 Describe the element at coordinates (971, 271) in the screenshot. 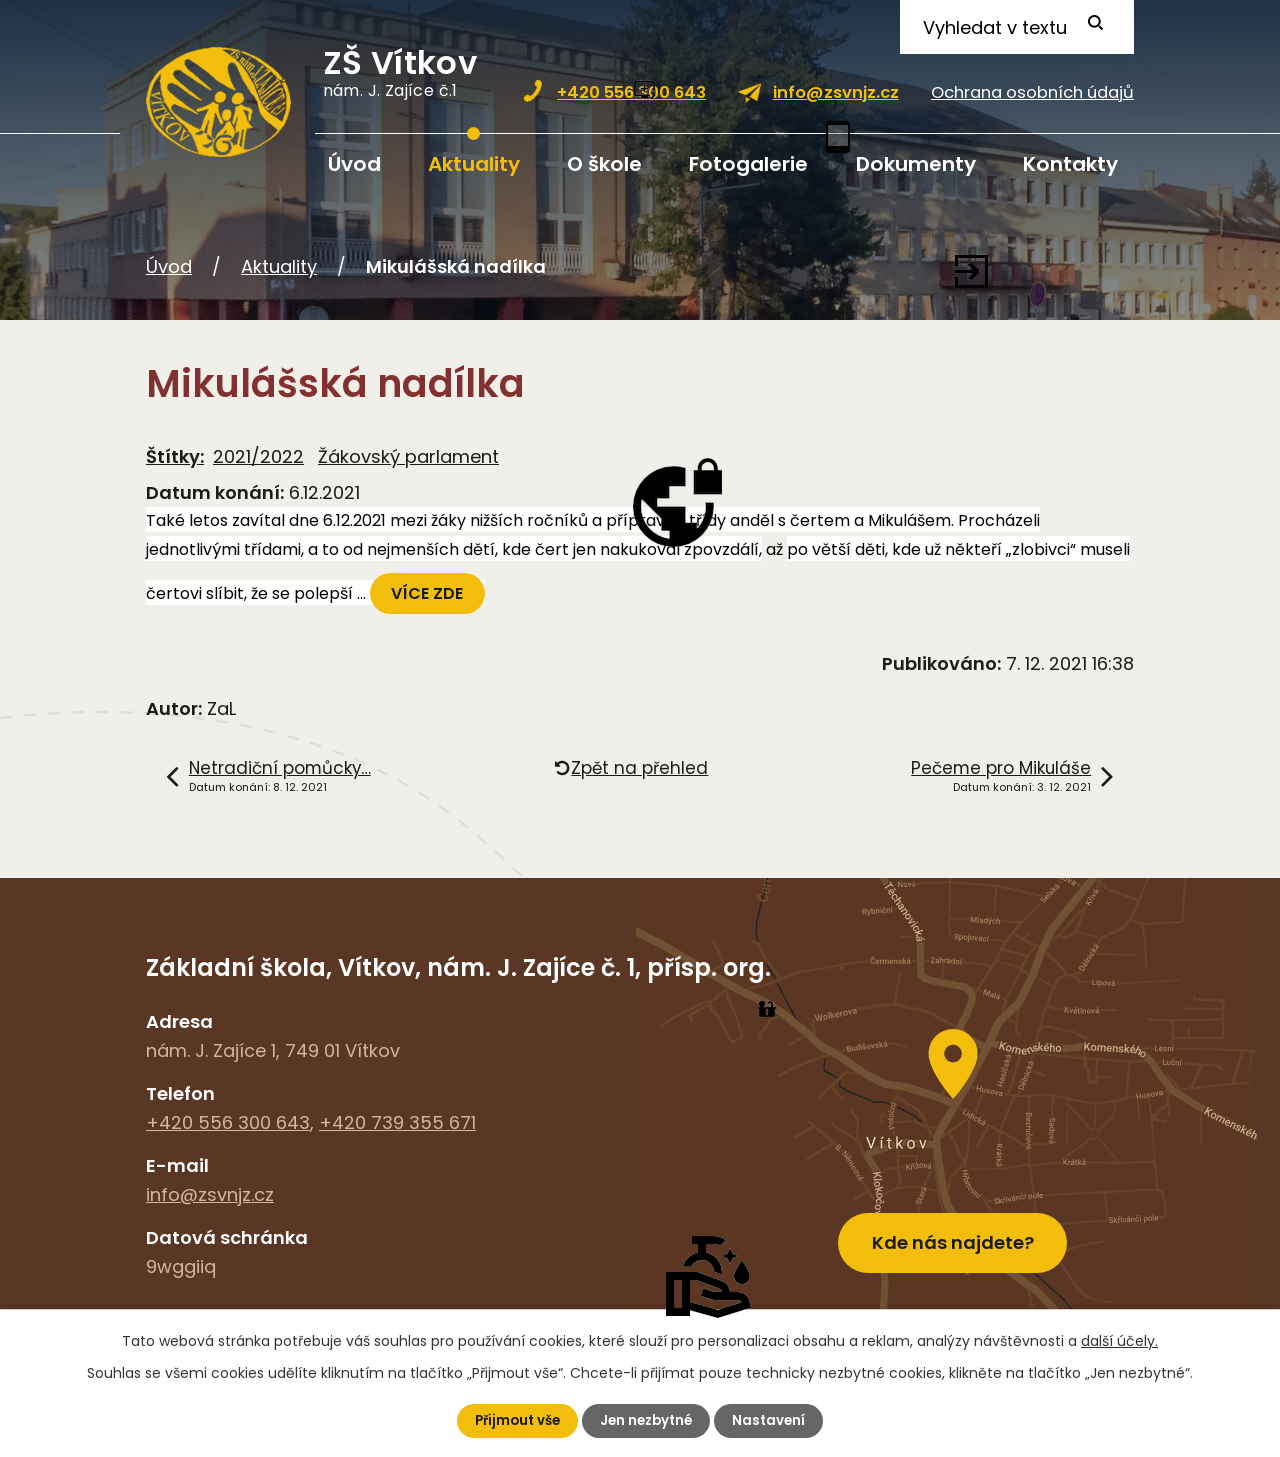

I see `log out of the current account` at that location.